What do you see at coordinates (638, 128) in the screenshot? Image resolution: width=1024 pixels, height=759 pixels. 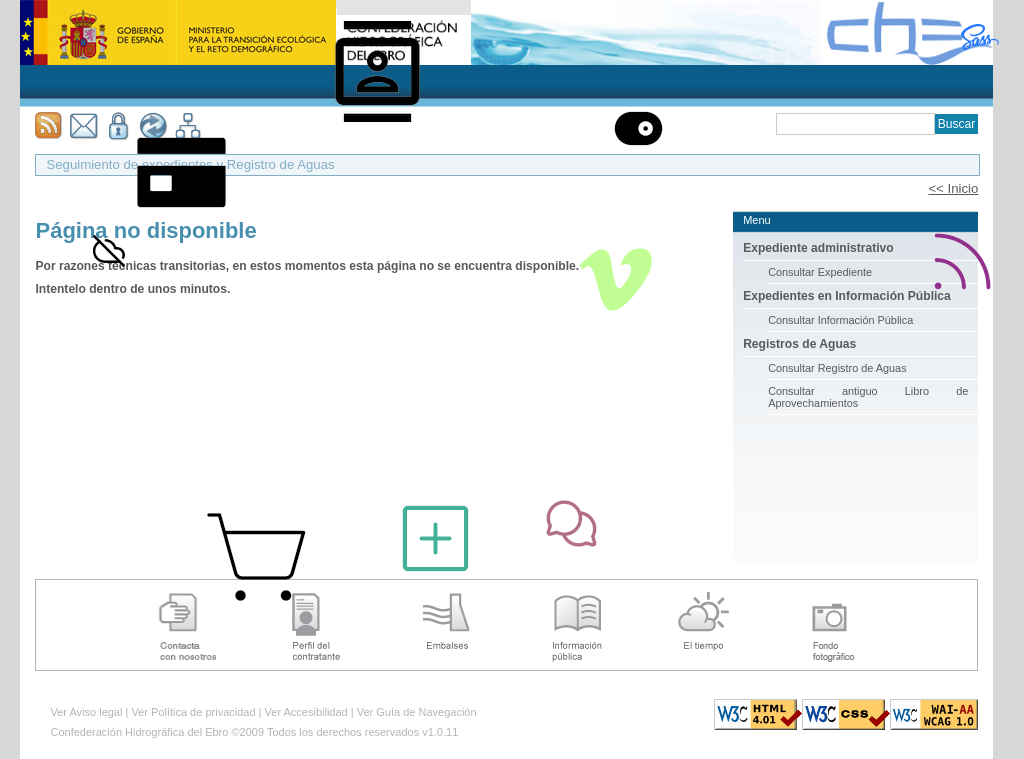 I see `toggle switch in the on/enabled position` at bounding box center [638, 128].